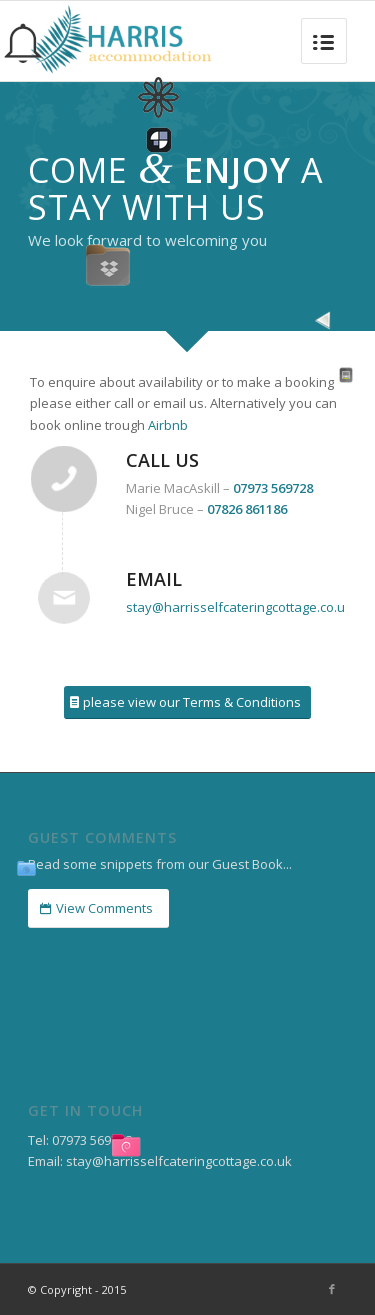 The width and height of the screenshot is (375, 1315). Describe the element at coordinates (159, 140) in the screenshot. I see `open shapez game app` at that location.